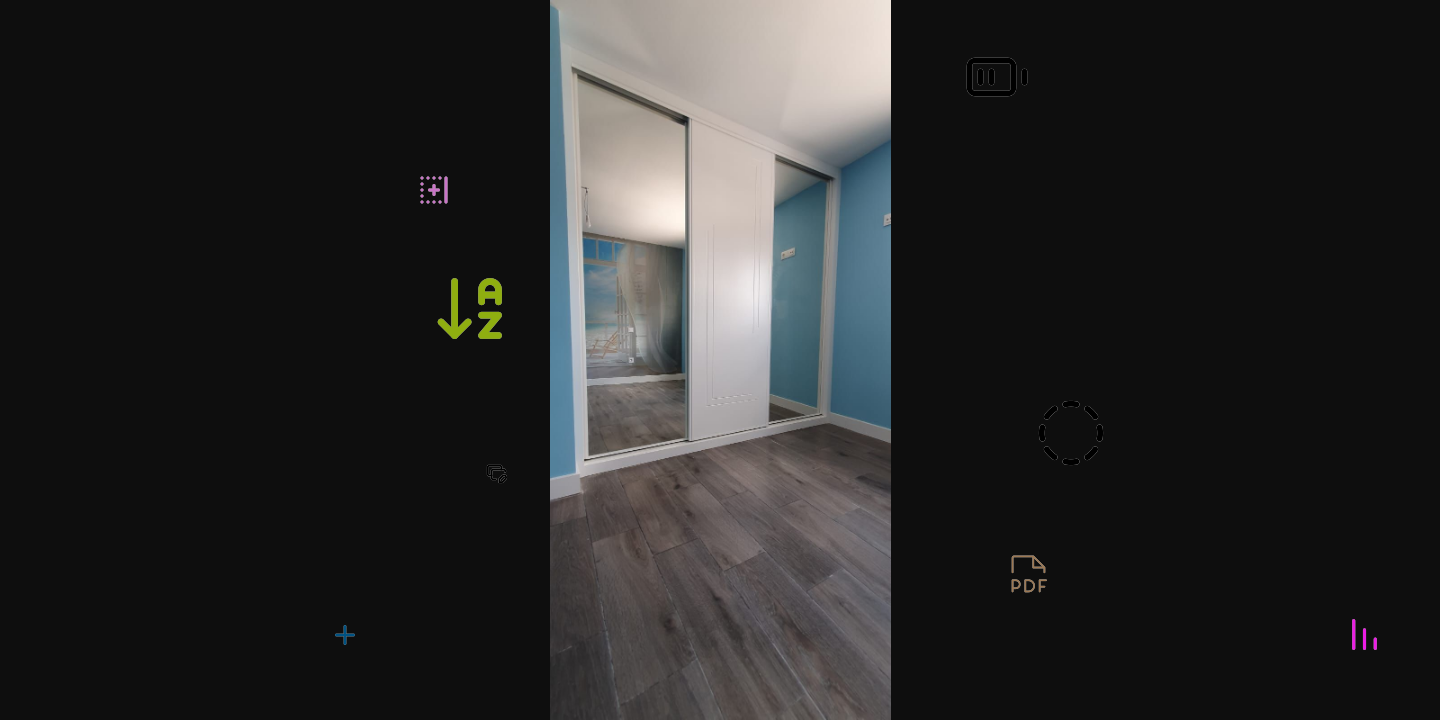 The width and height of the screenshot is (1440, 720). I want to click on add a new item, so click(345, 635).